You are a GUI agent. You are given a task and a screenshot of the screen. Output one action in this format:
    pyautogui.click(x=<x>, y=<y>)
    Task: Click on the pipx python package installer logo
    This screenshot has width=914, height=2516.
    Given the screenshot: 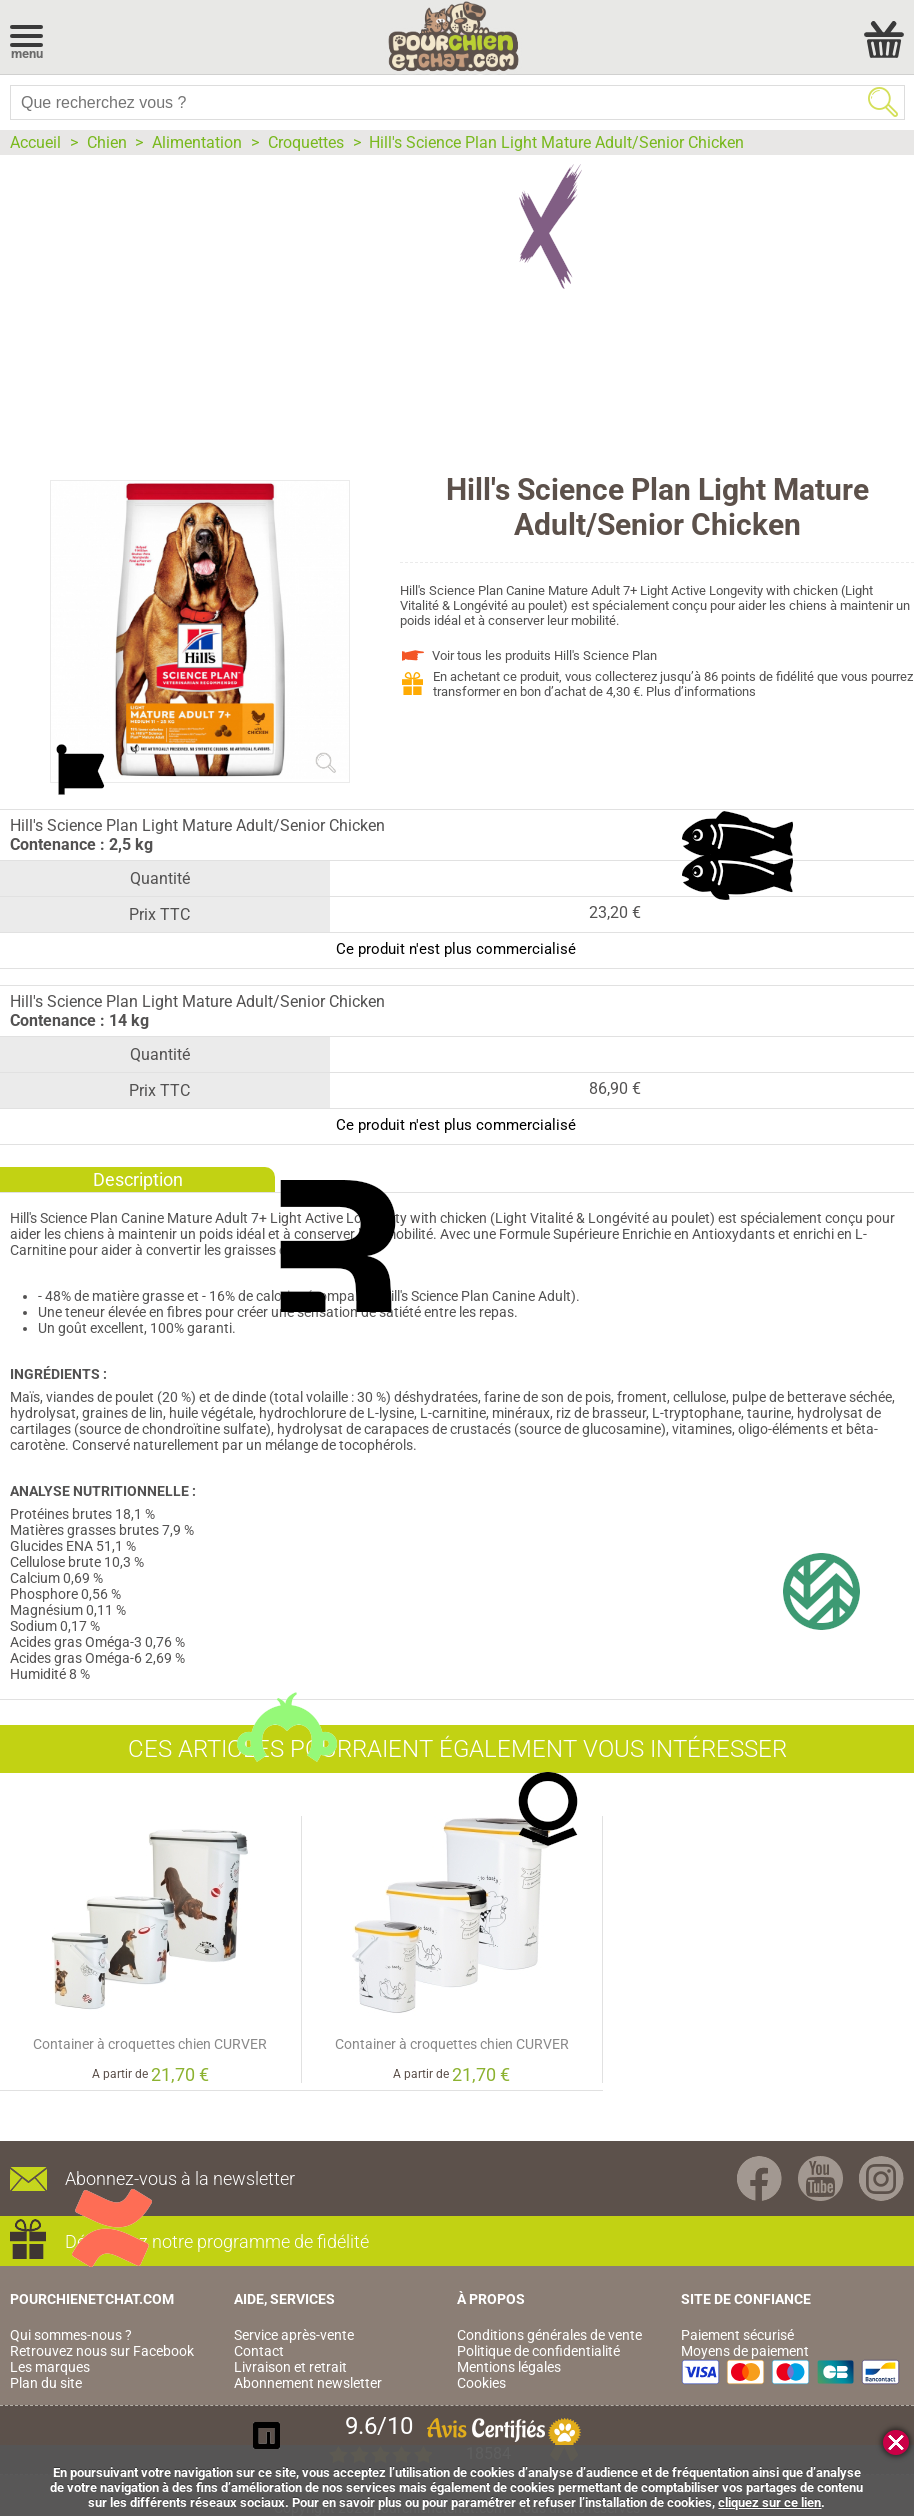 What is the action you would take?
    pyautogui.click(x=550, y=226)
    